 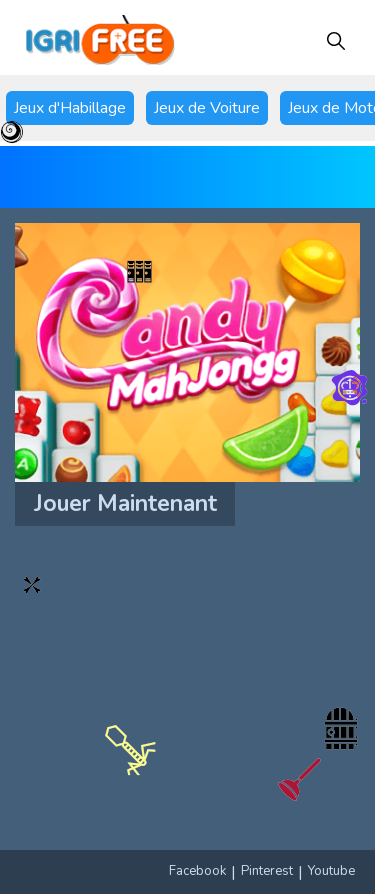 I want to click on indicates an official or verified document, so click(x=349, y=387).